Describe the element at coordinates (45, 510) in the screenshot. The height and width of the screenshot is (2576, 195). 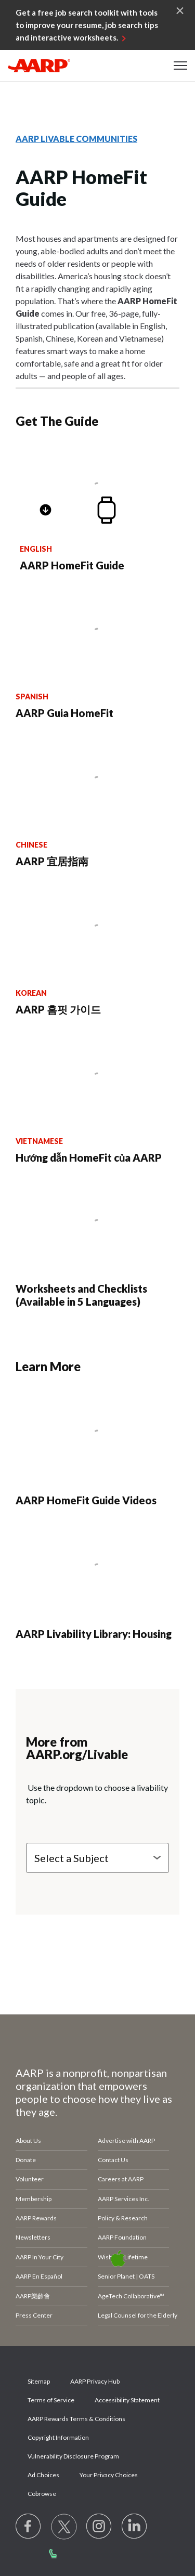
I see `download a file or content` at that location.